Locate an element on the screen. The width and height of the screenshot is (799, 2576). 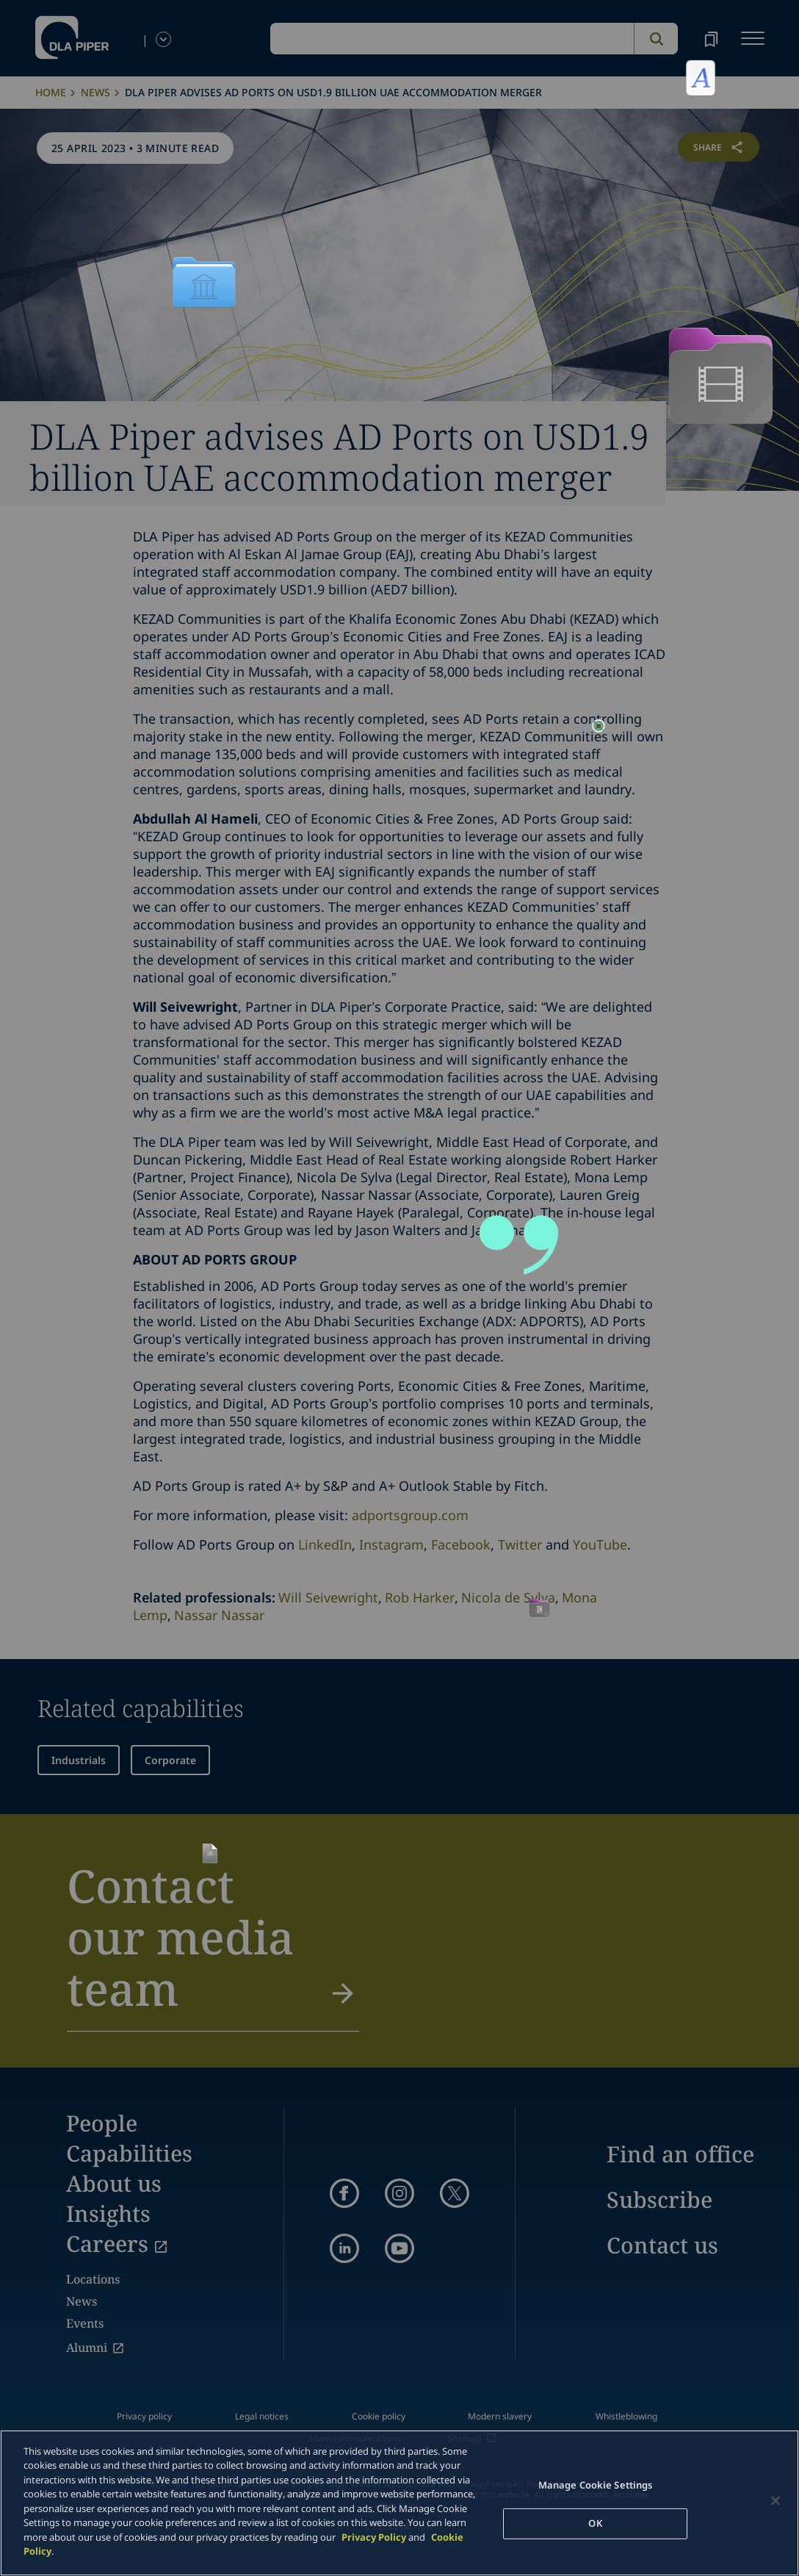
open an opendocument formula file is located at coordinates (210, 1854).